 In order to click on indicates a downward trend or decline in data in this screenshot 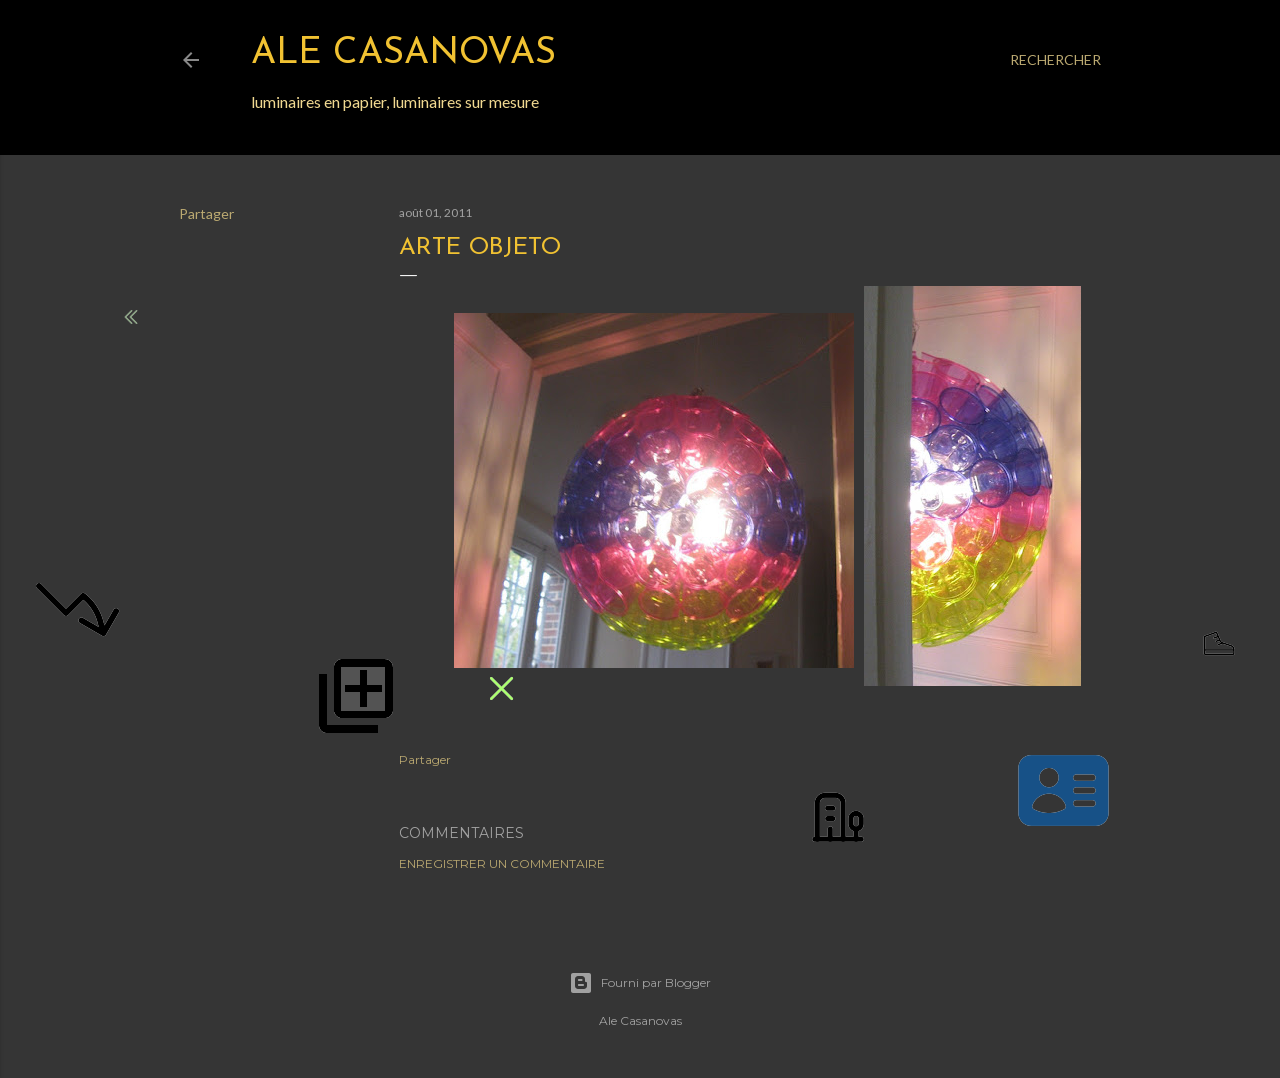, I will do `click(78, 610)`.